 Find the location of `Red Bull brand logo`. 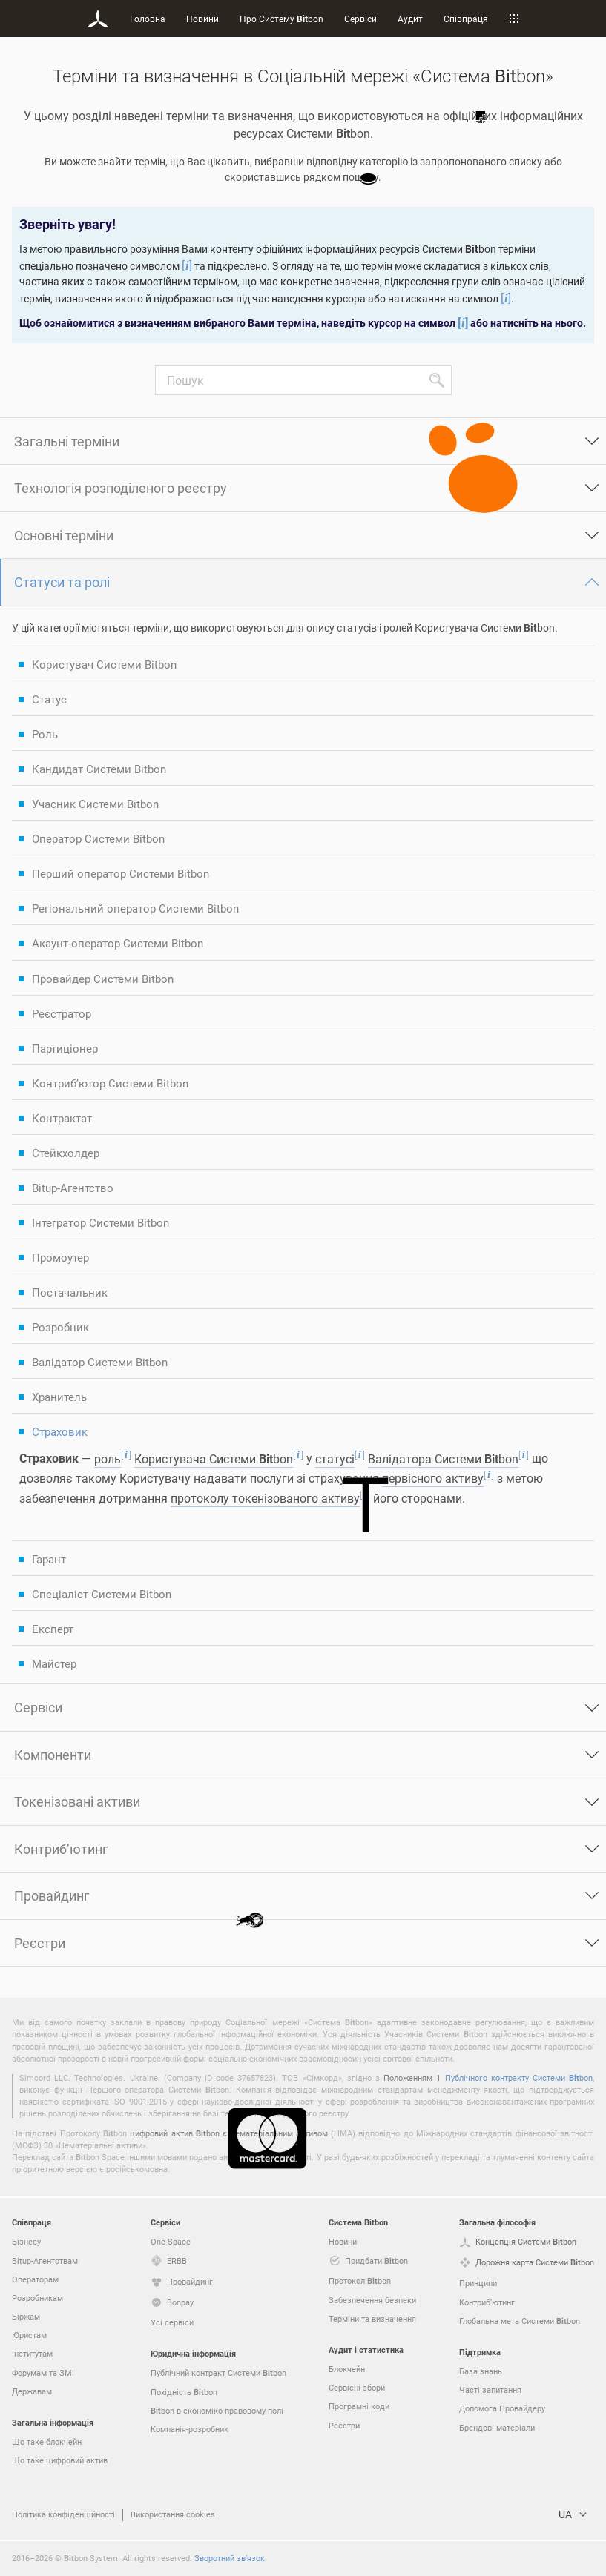

Red Bull brand logo is located at coordinates (249, 1920).